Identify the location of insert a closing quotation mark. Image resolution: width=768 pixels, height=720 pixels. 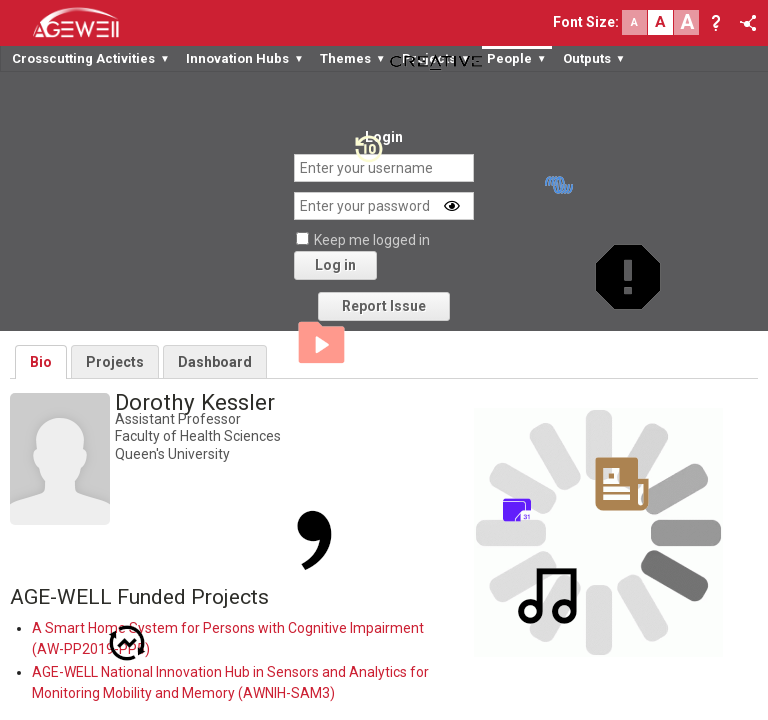
(314, 539).